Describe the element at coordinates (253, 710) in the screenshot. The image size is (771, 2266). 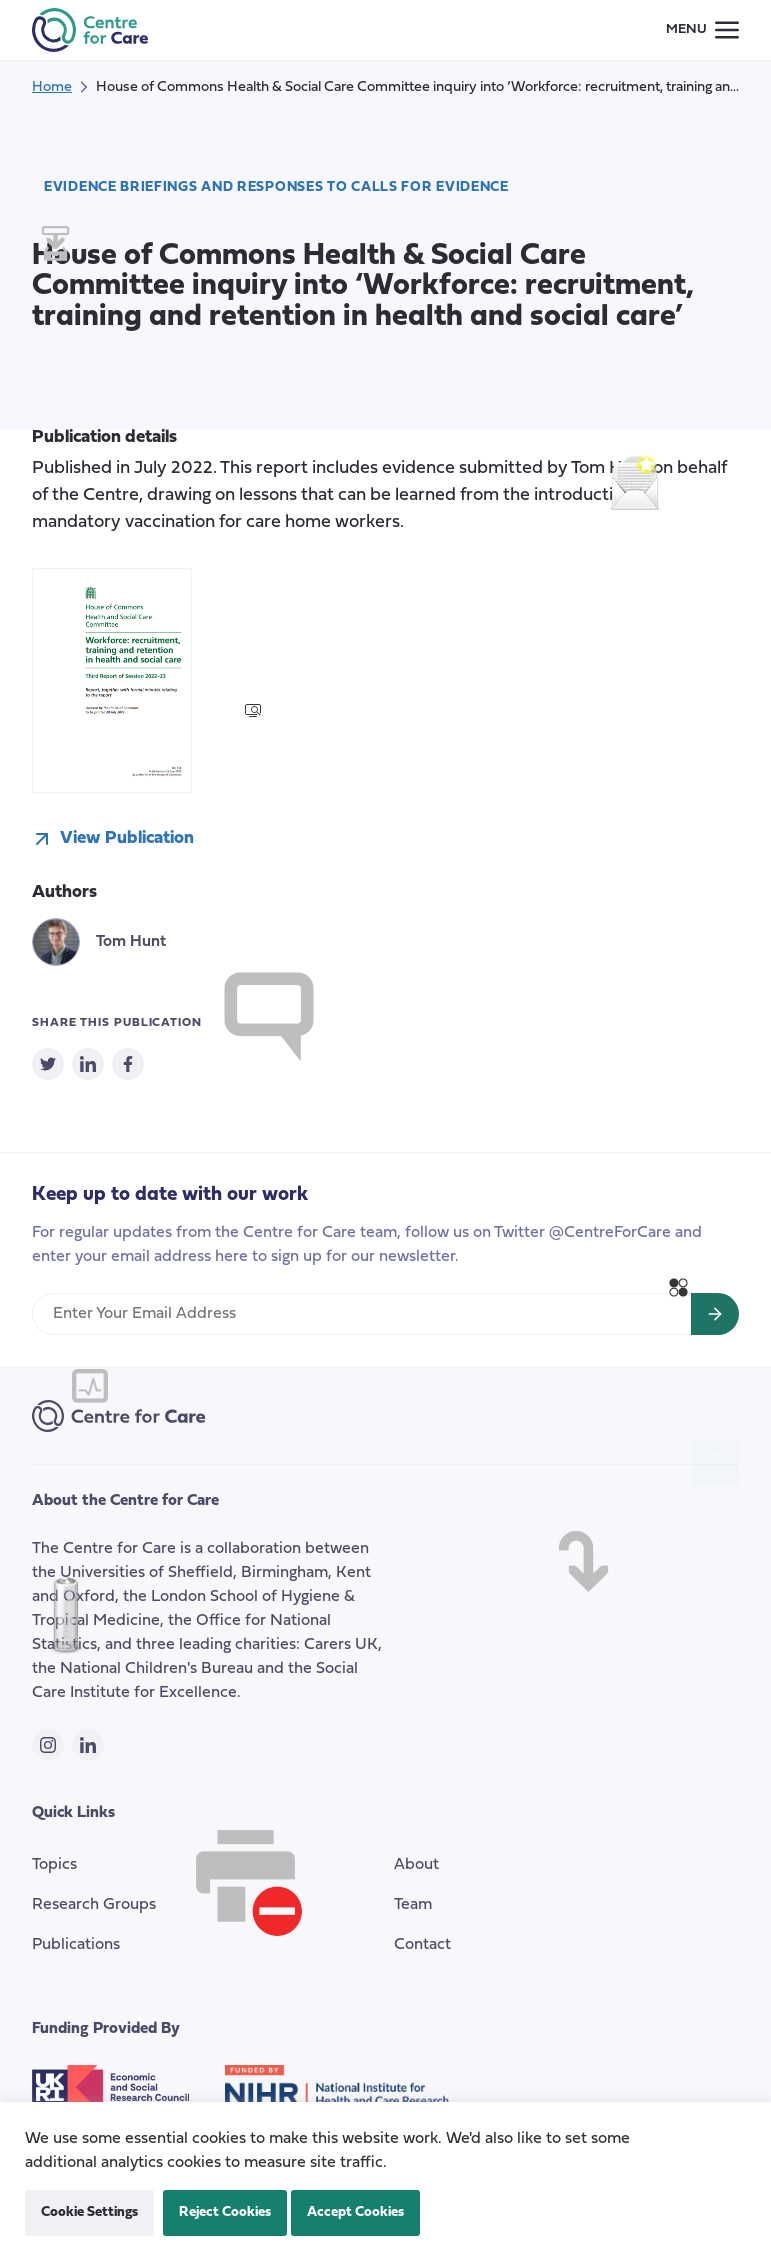
I see `access system diagnostics settings` at that location.